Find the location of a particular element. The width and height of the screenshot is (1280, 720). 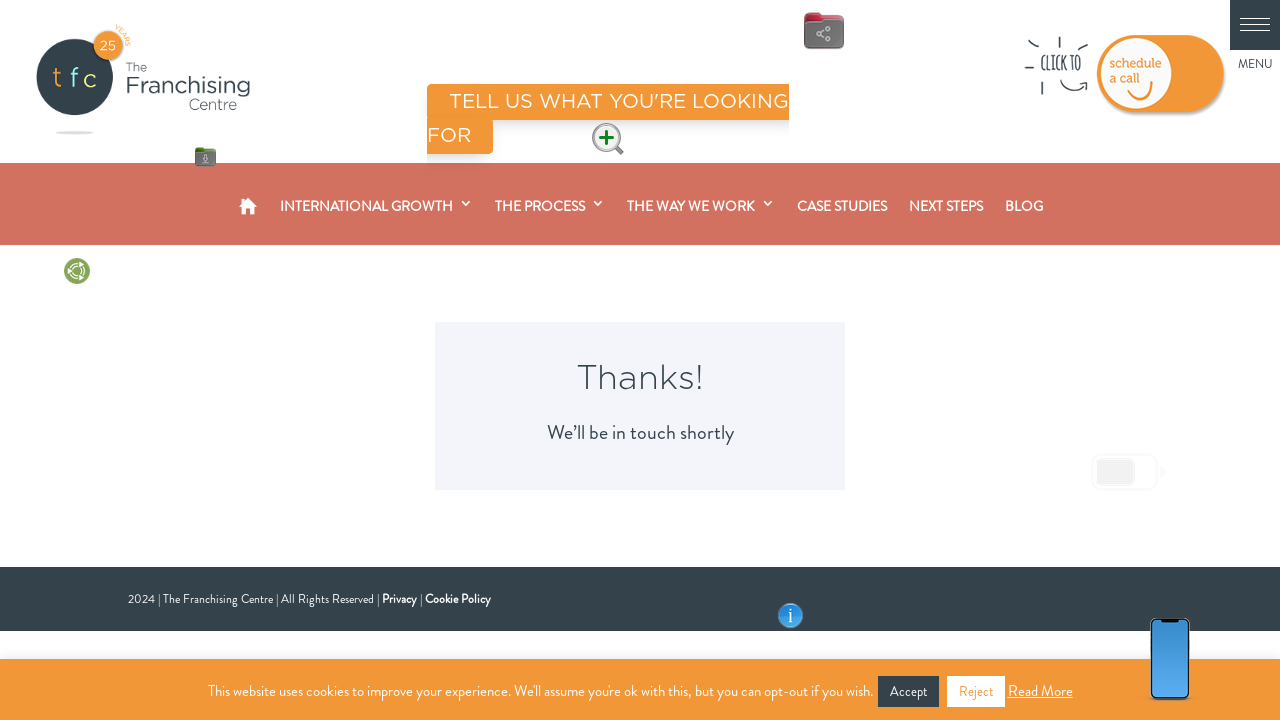

indicates a connected iPhone 12 Pro Max device is located at coordinates (1170, 660).